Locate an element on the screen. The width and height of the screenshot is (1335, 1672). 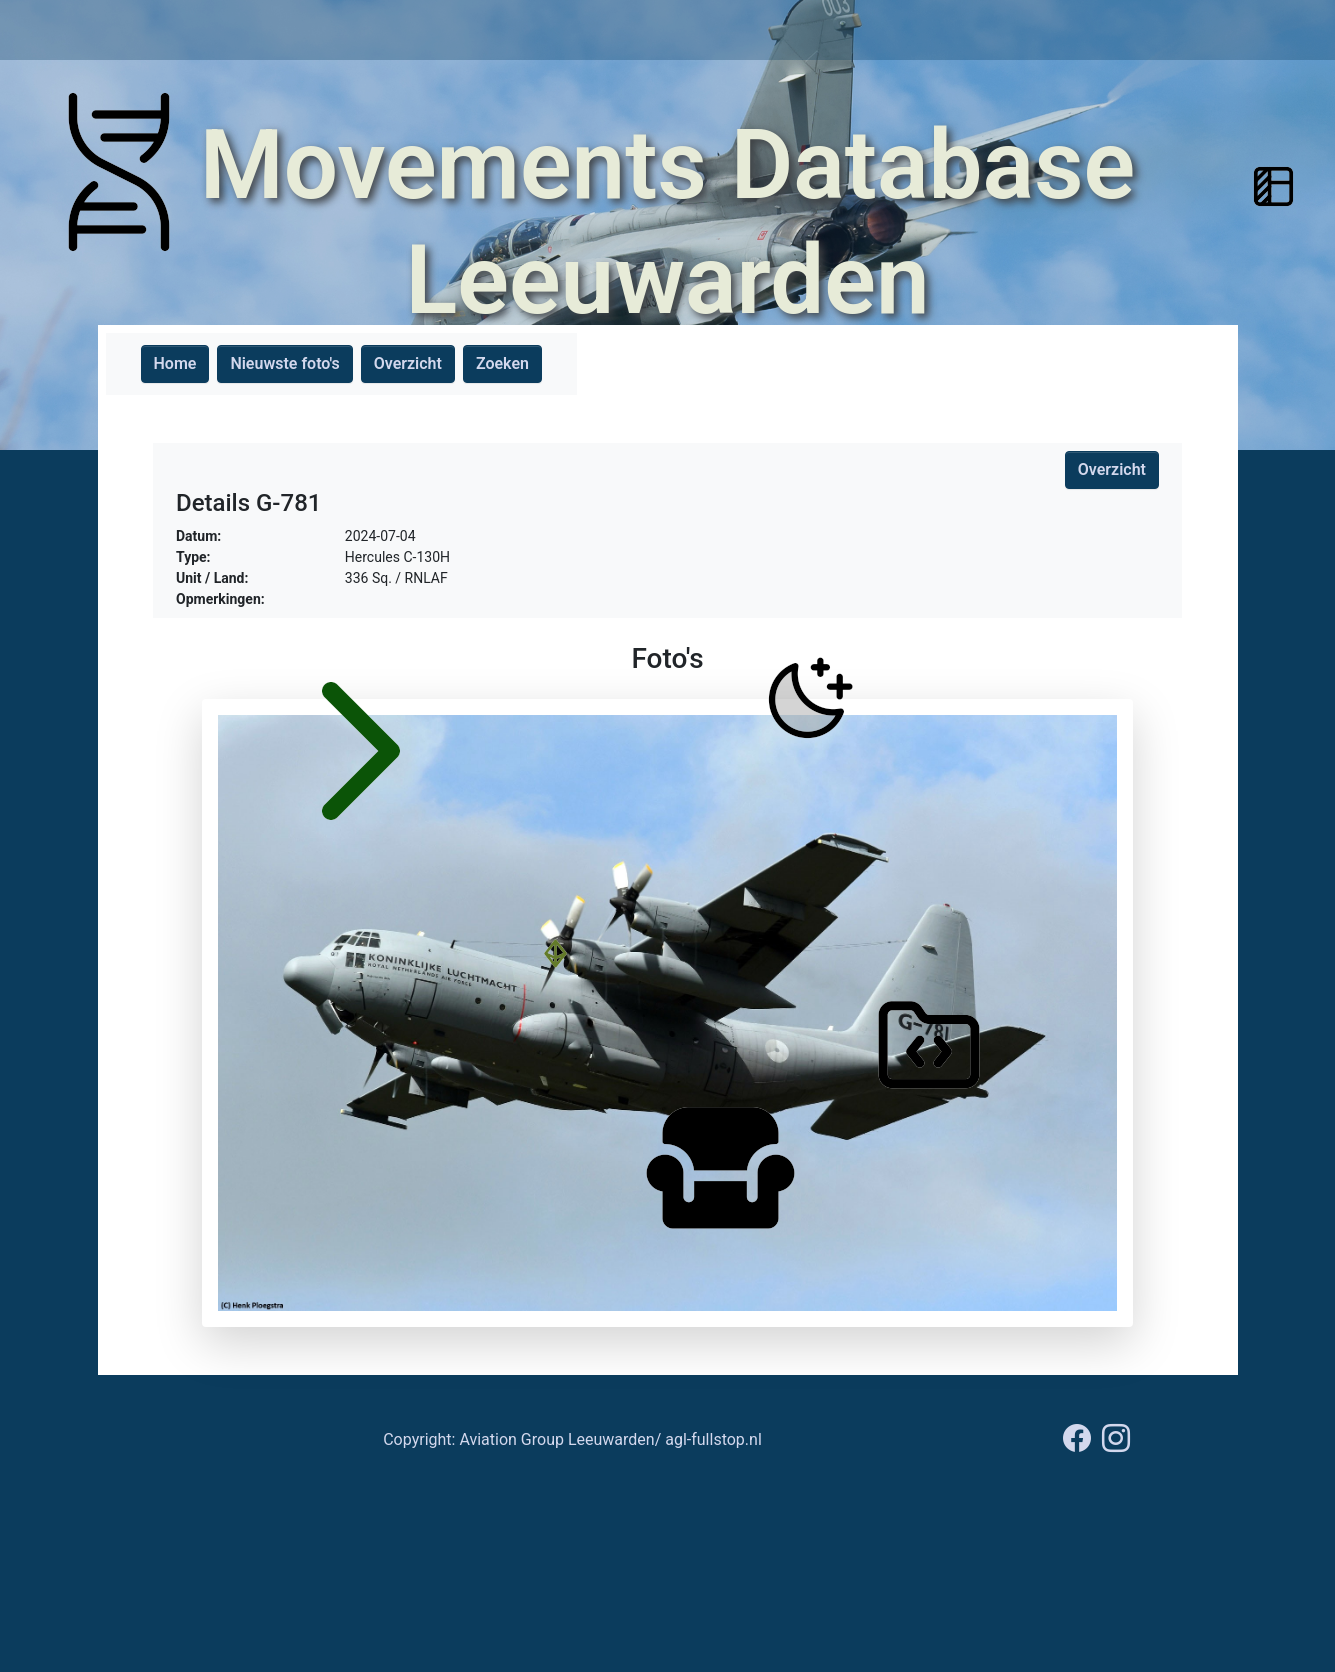
toggle dark mode or night theme is located at coordinates (807, 699).